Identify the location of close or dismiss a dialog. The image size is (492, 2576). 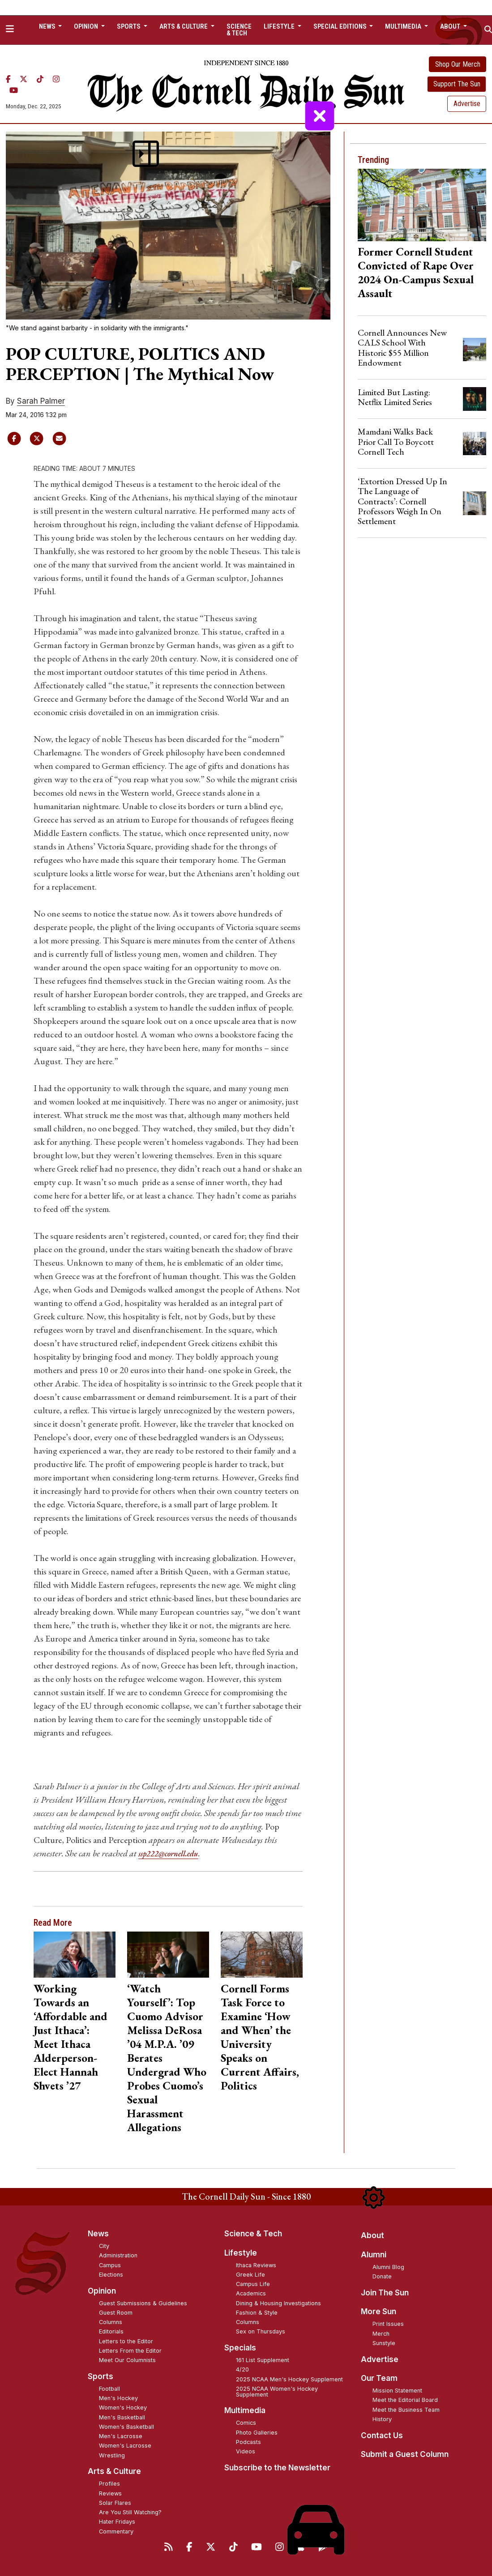
(320, 116).